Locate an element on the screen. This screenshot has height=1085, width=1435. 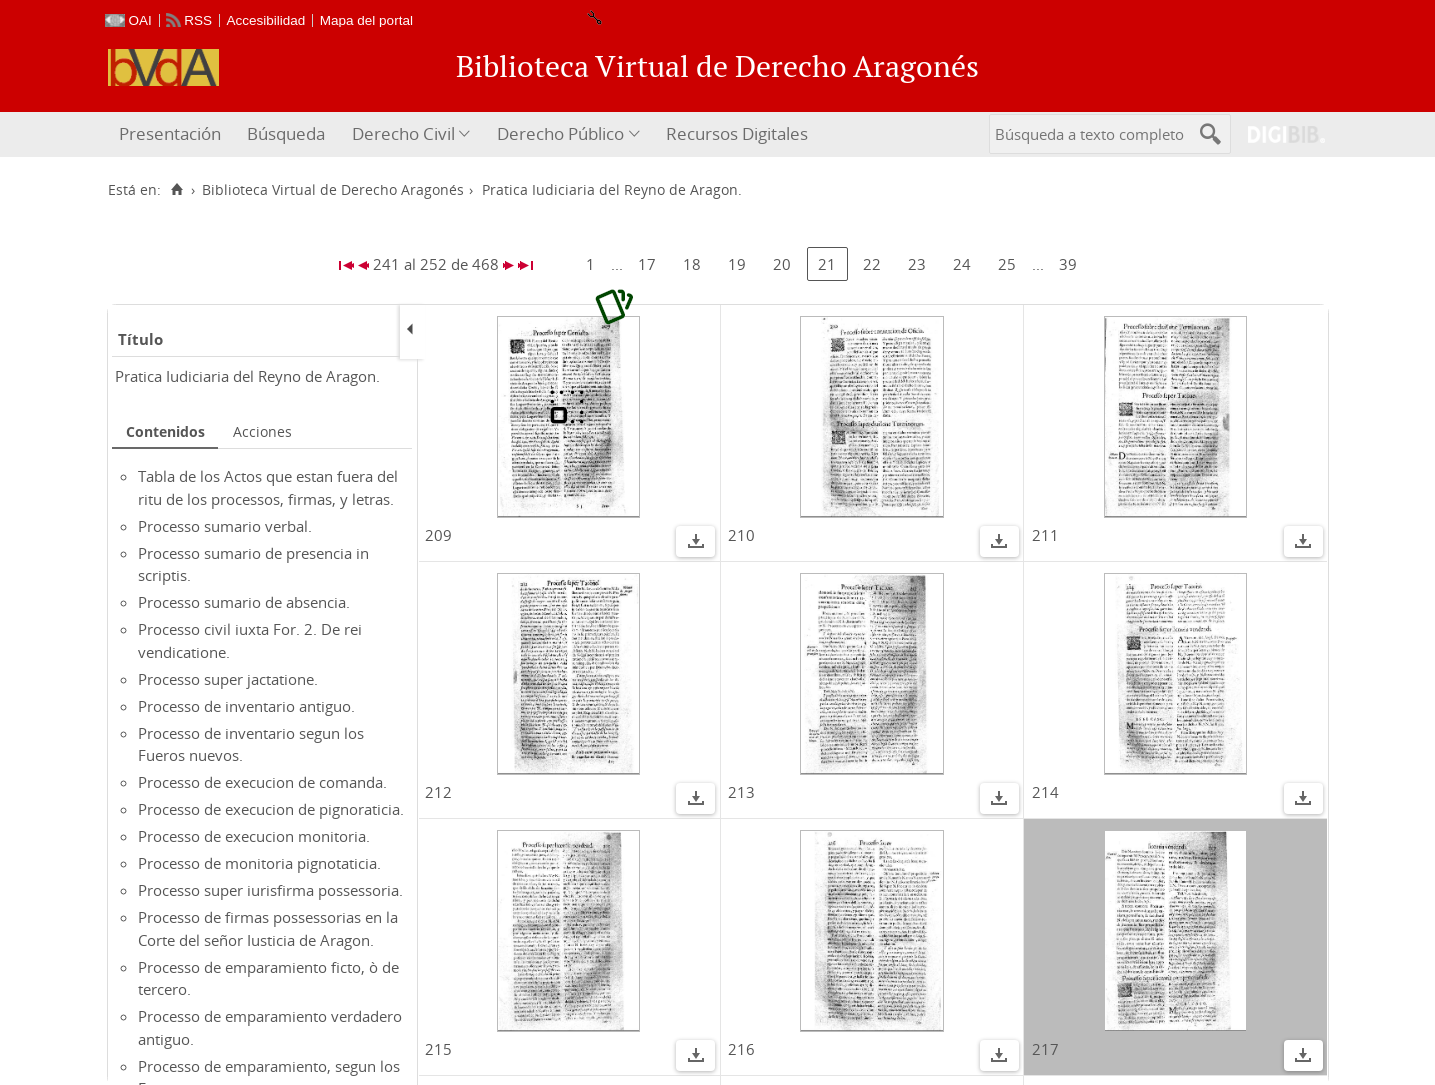
access tool or utility settings is located at coordinates (594, 17).